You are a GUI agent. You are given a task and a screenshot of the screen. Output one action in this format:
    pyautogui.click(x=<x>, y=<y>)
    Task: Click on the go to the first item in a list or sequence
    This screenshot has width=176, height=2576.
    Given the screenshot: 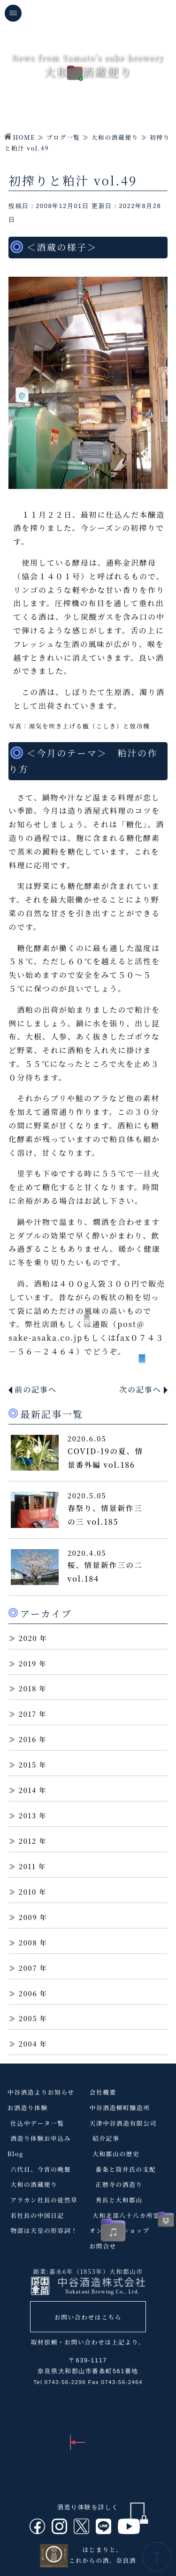 What is the action you would take?
    pyautogui.click(x=77, y=2442)
    